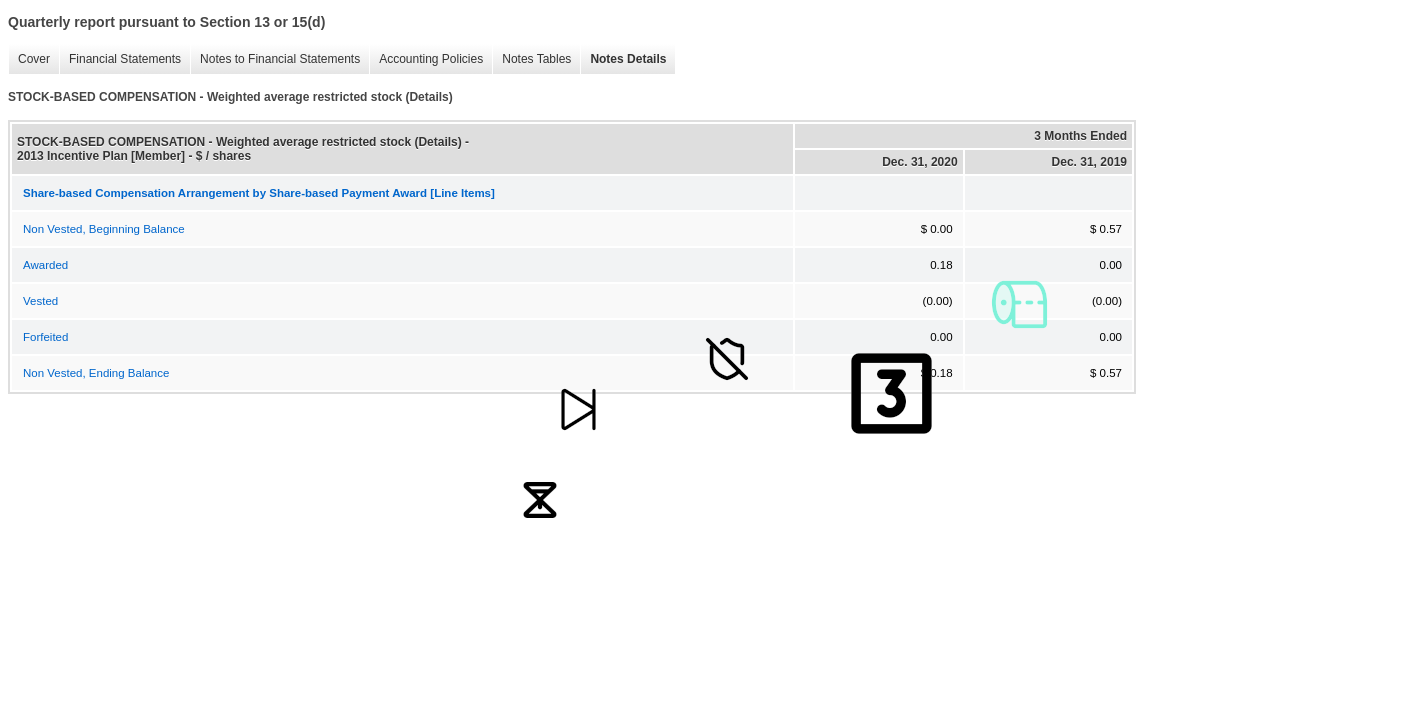  What do you see at coordinates (540, 500) in the screenshot?
I see `indicates a task or process is in progress` at bounding box center [540, 500].